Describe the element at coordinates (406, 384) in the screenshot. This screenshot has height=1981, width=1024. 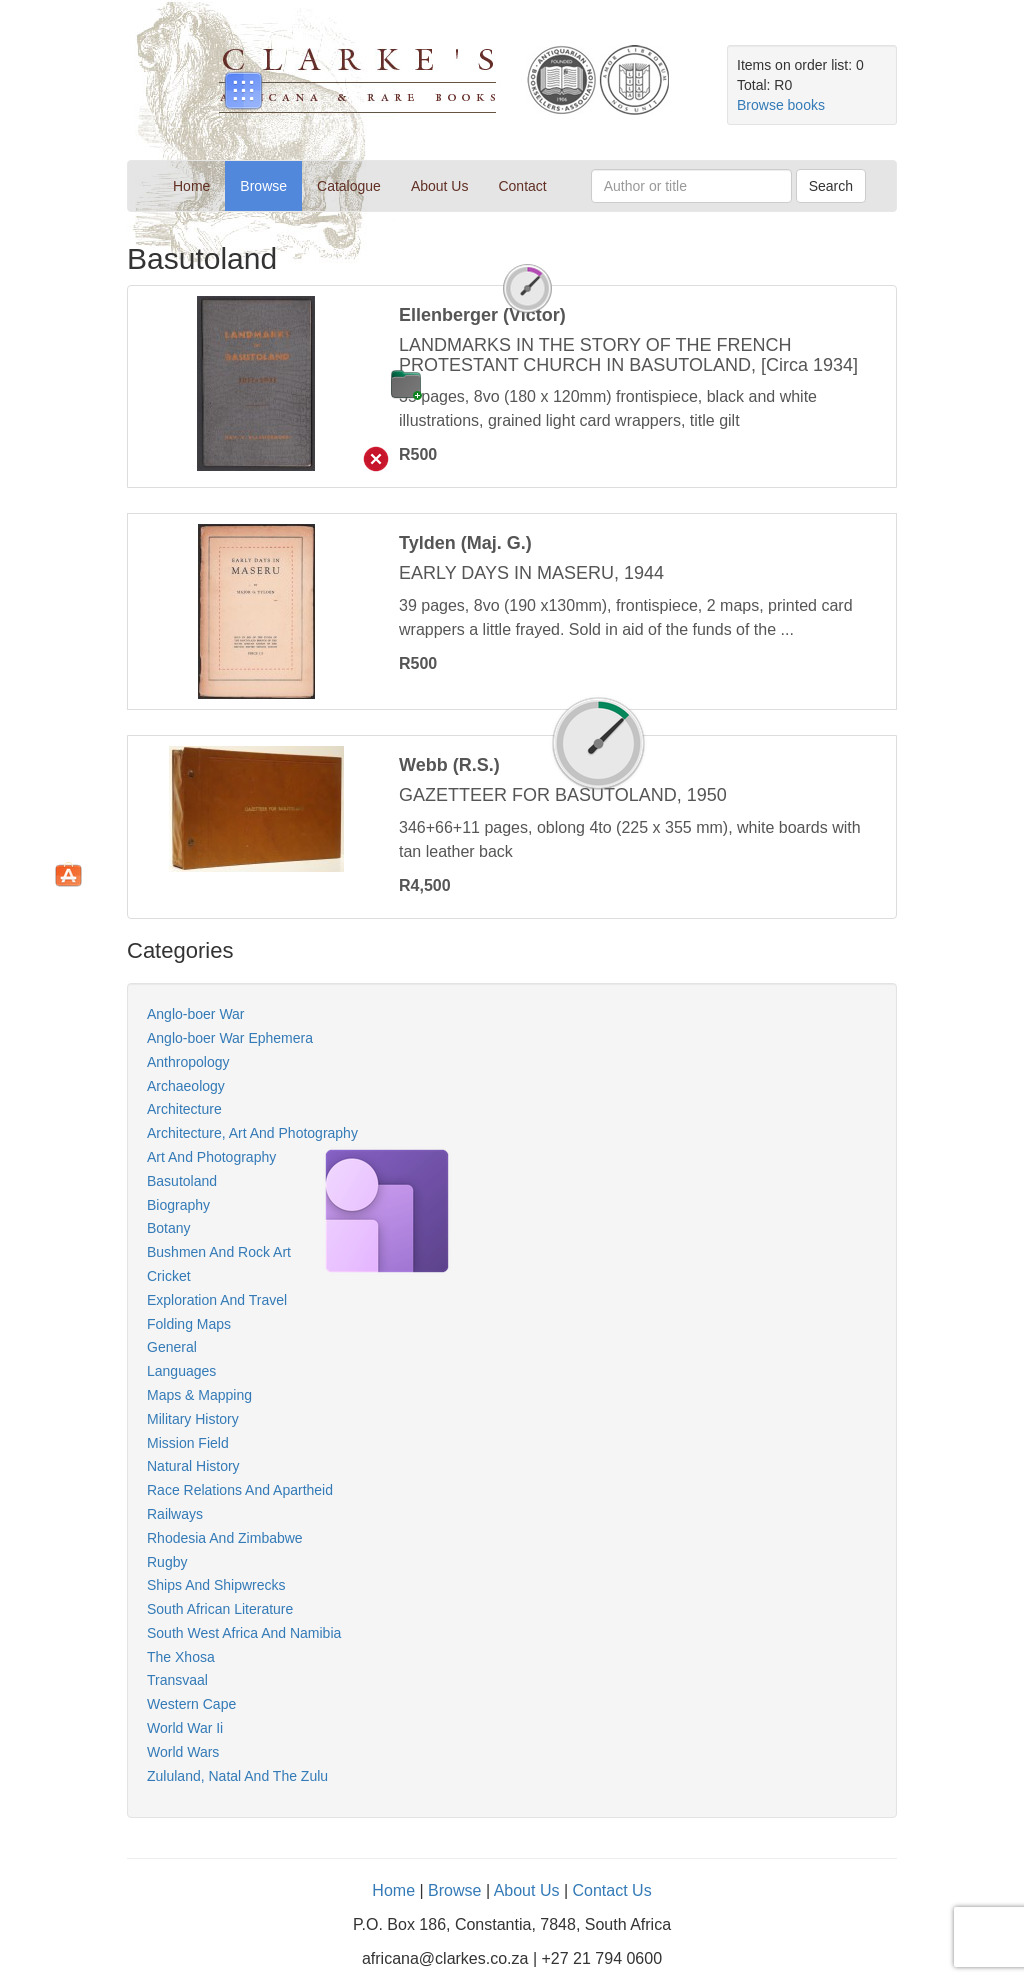
I see `create a new folder` at that location.